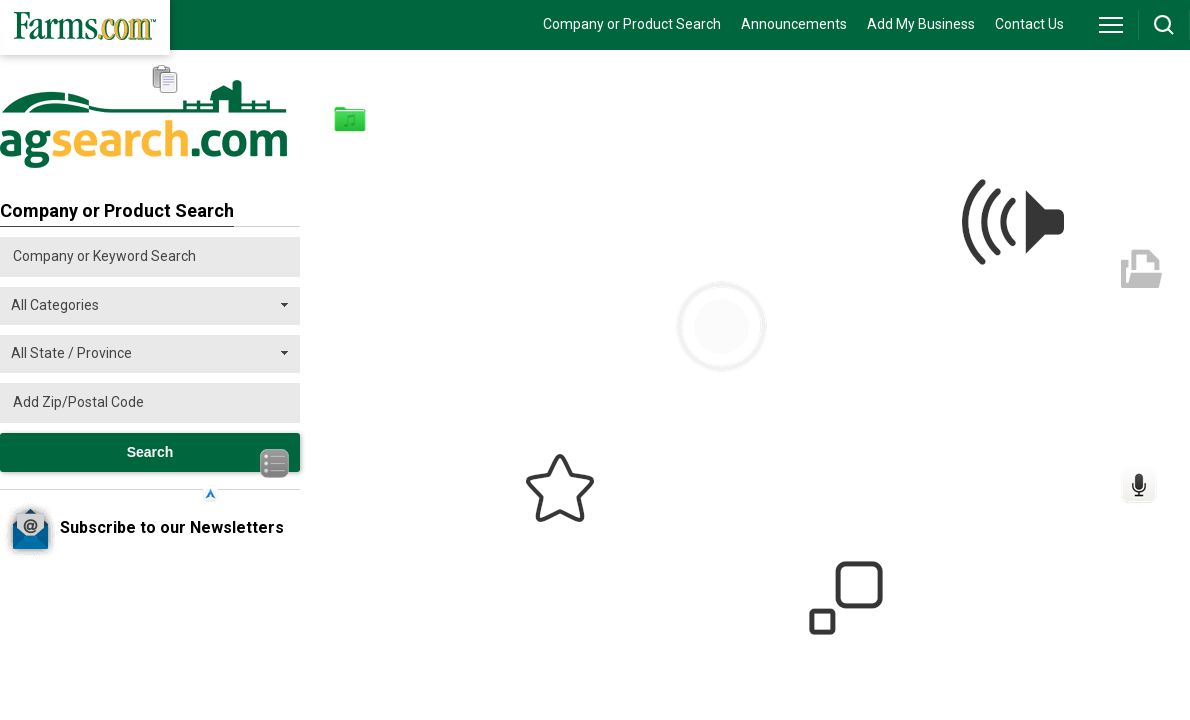 The width and height of the screenshot is (1190, 720). What do you see at coordinates (1139, 485) in the screenshot?
I see `access microphone settings` at bounding box center [1139, 485].